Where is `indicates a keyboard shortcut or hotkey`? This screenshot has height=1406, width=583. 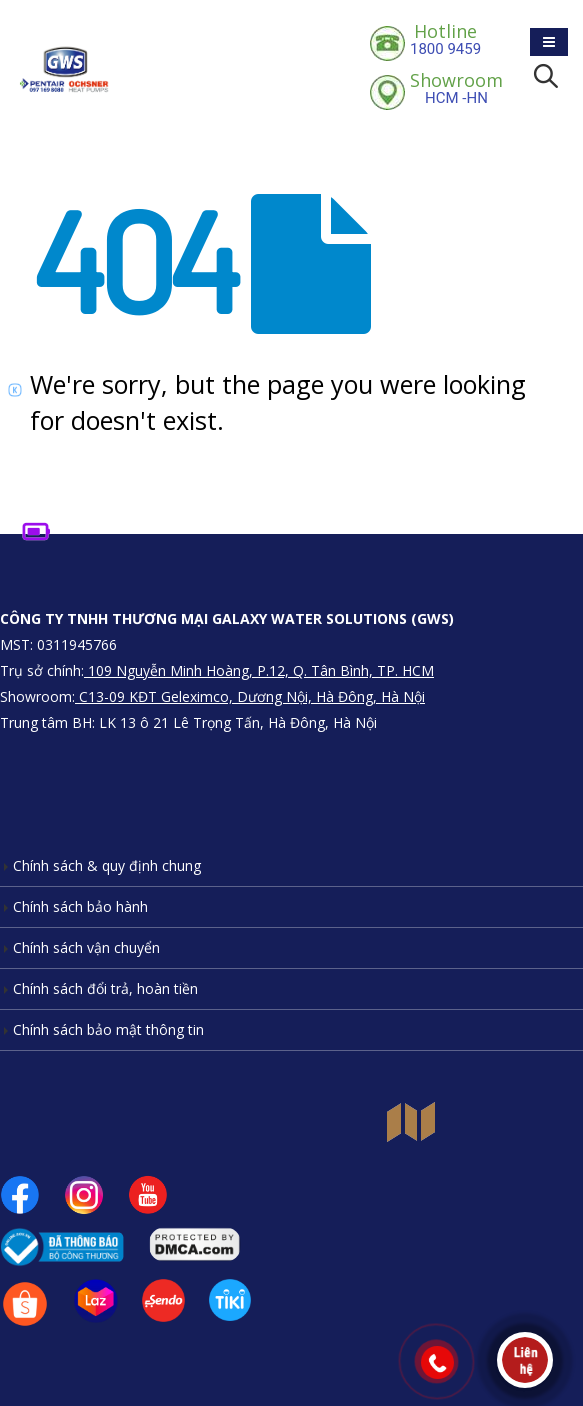
indicates a keyboard shortcut or hotkey is located at coordinates (15, 390).